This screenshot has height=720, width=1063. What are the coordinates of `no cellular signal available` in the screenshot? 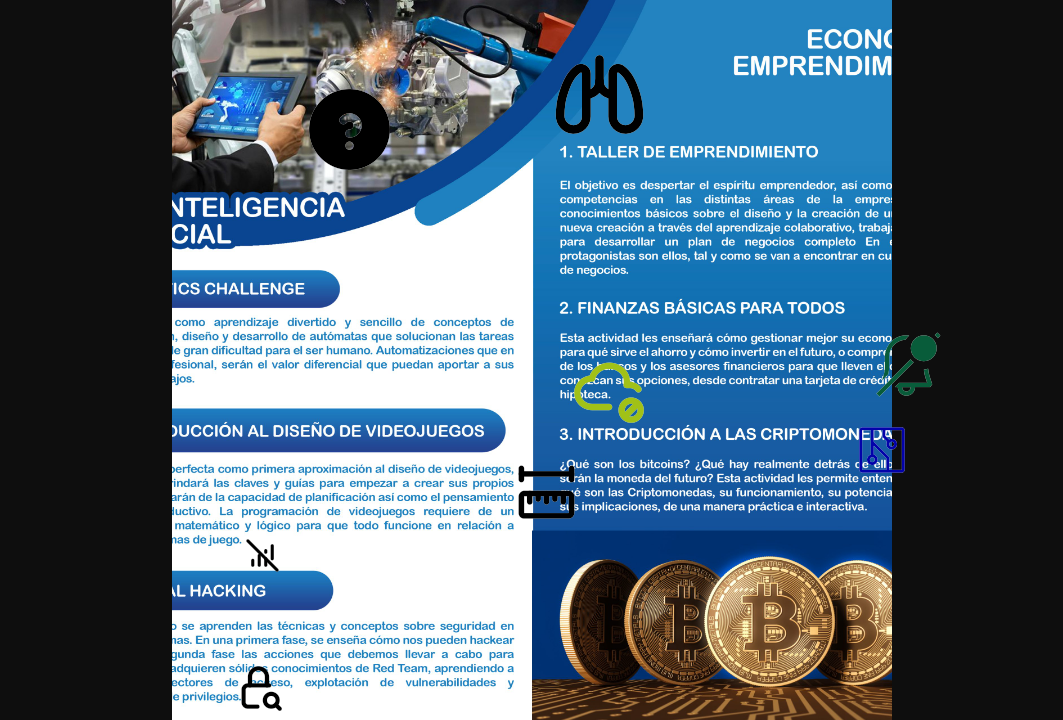 It's located at (262, 555).